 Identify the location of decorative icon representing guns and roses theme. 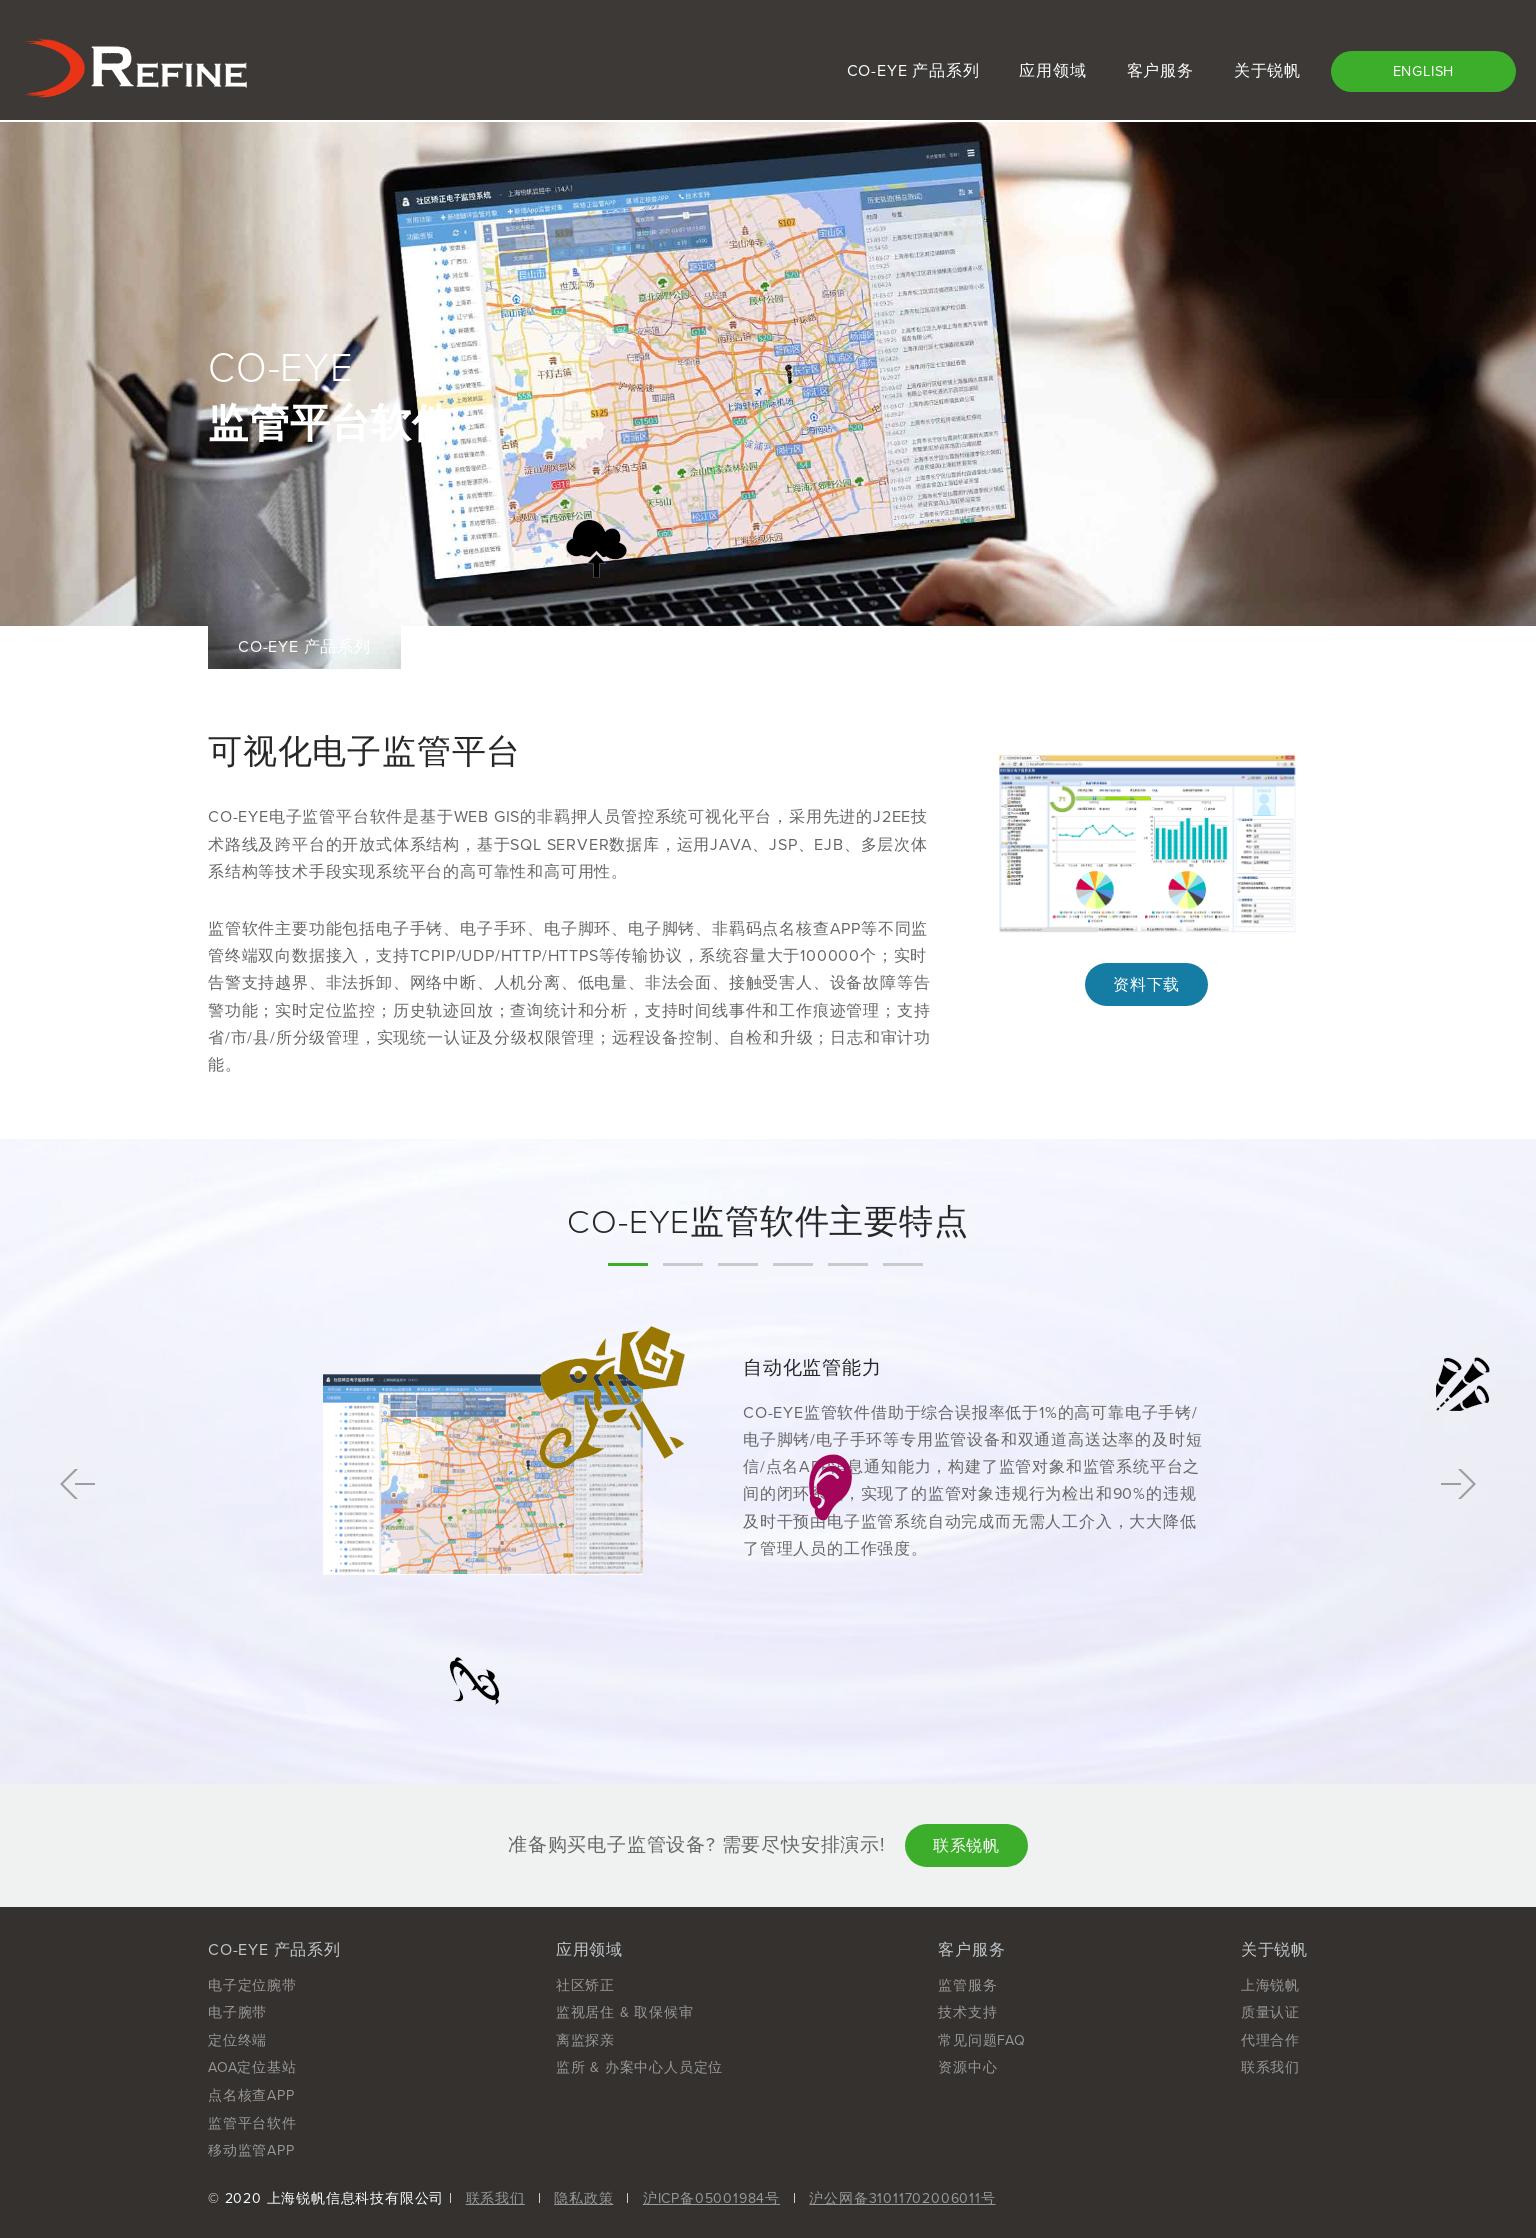
(612, 1398).